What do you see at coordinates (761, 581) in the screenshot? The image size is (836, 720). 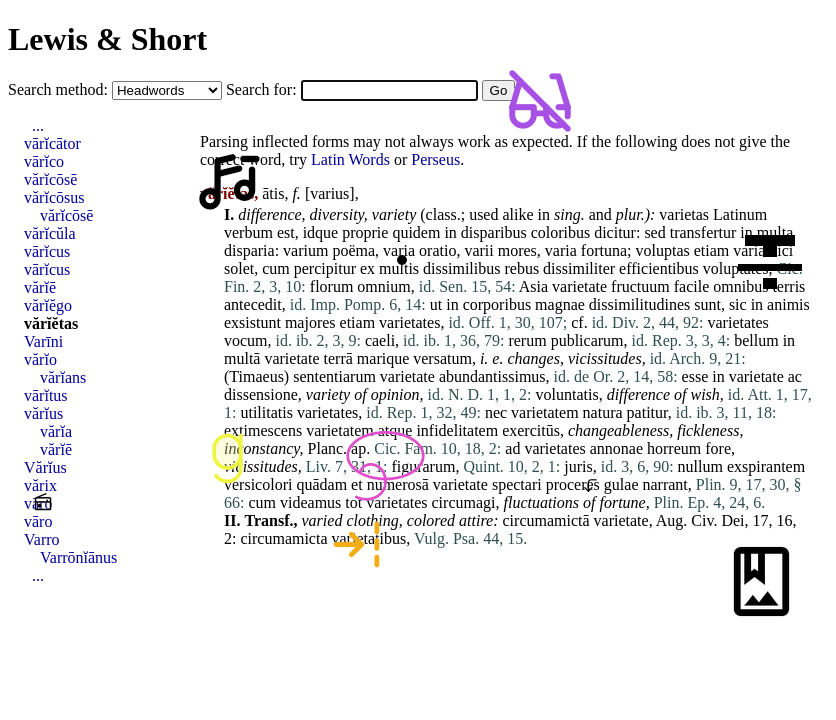 I see `open photo album` at bounding box center [761, 581].